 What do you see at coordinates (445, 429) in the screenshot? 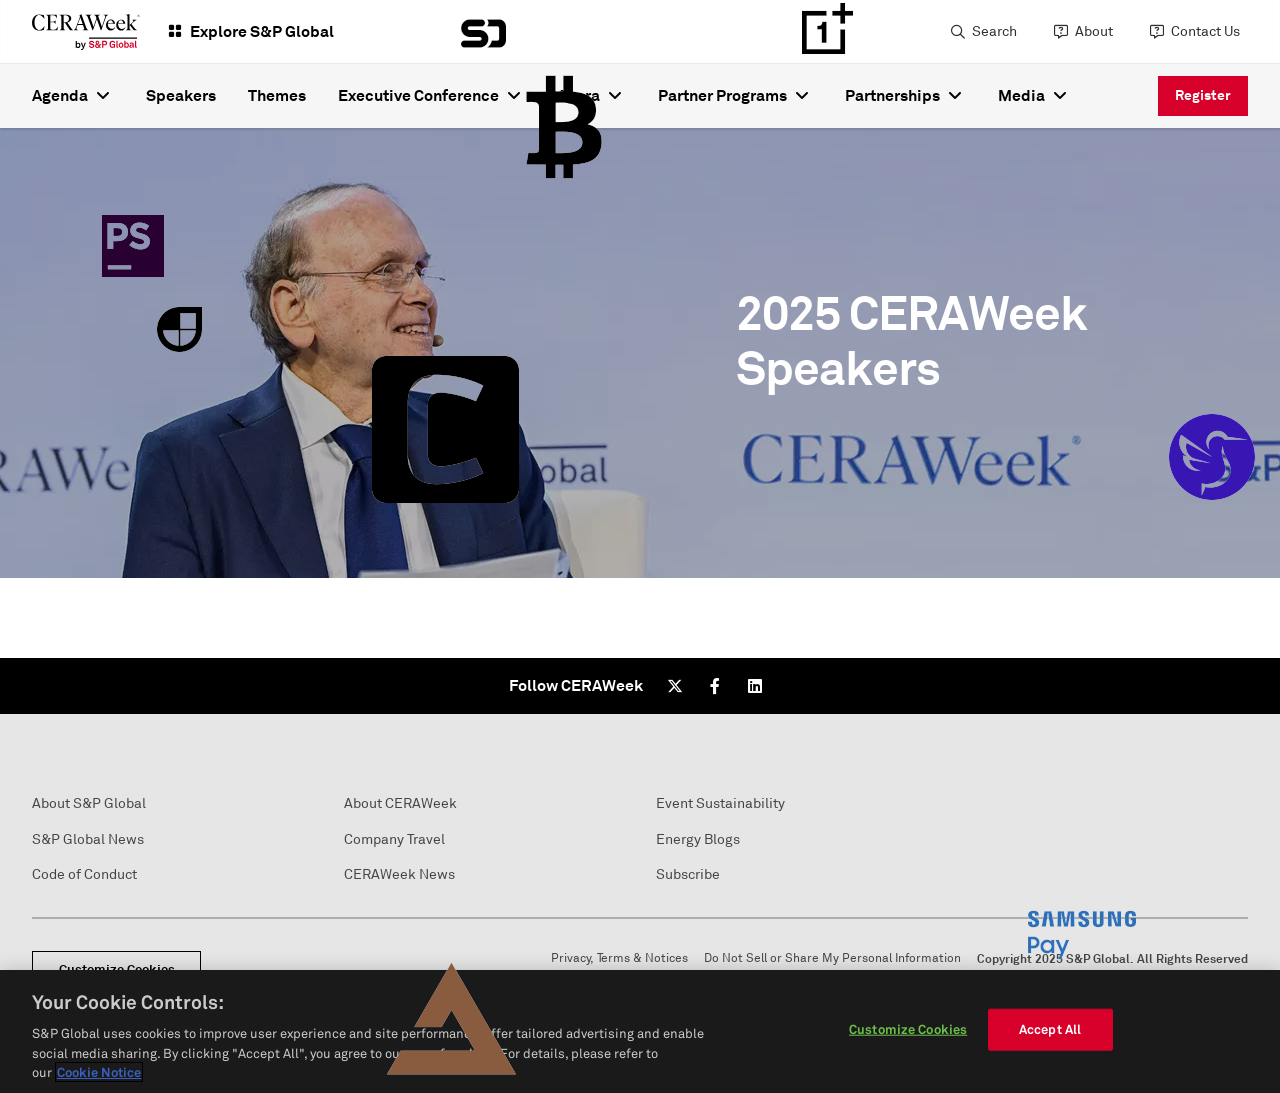
I see `celery task queue library logo` at bounding box center [445, 429].